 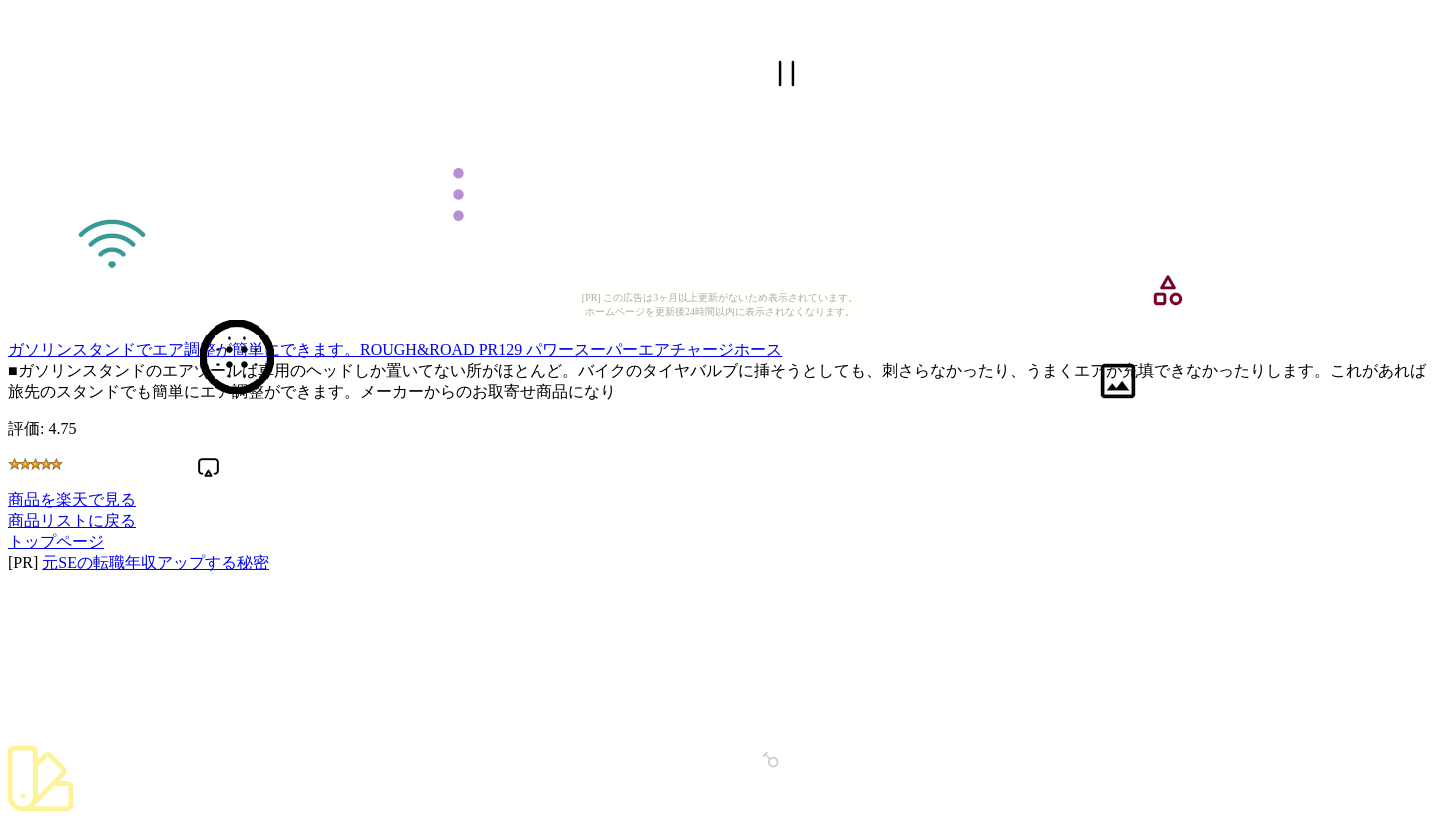 What do you see at coordinates (208, 467) in the screenshot?
I see `start a shareplay session` at bounding box center [208, 467].